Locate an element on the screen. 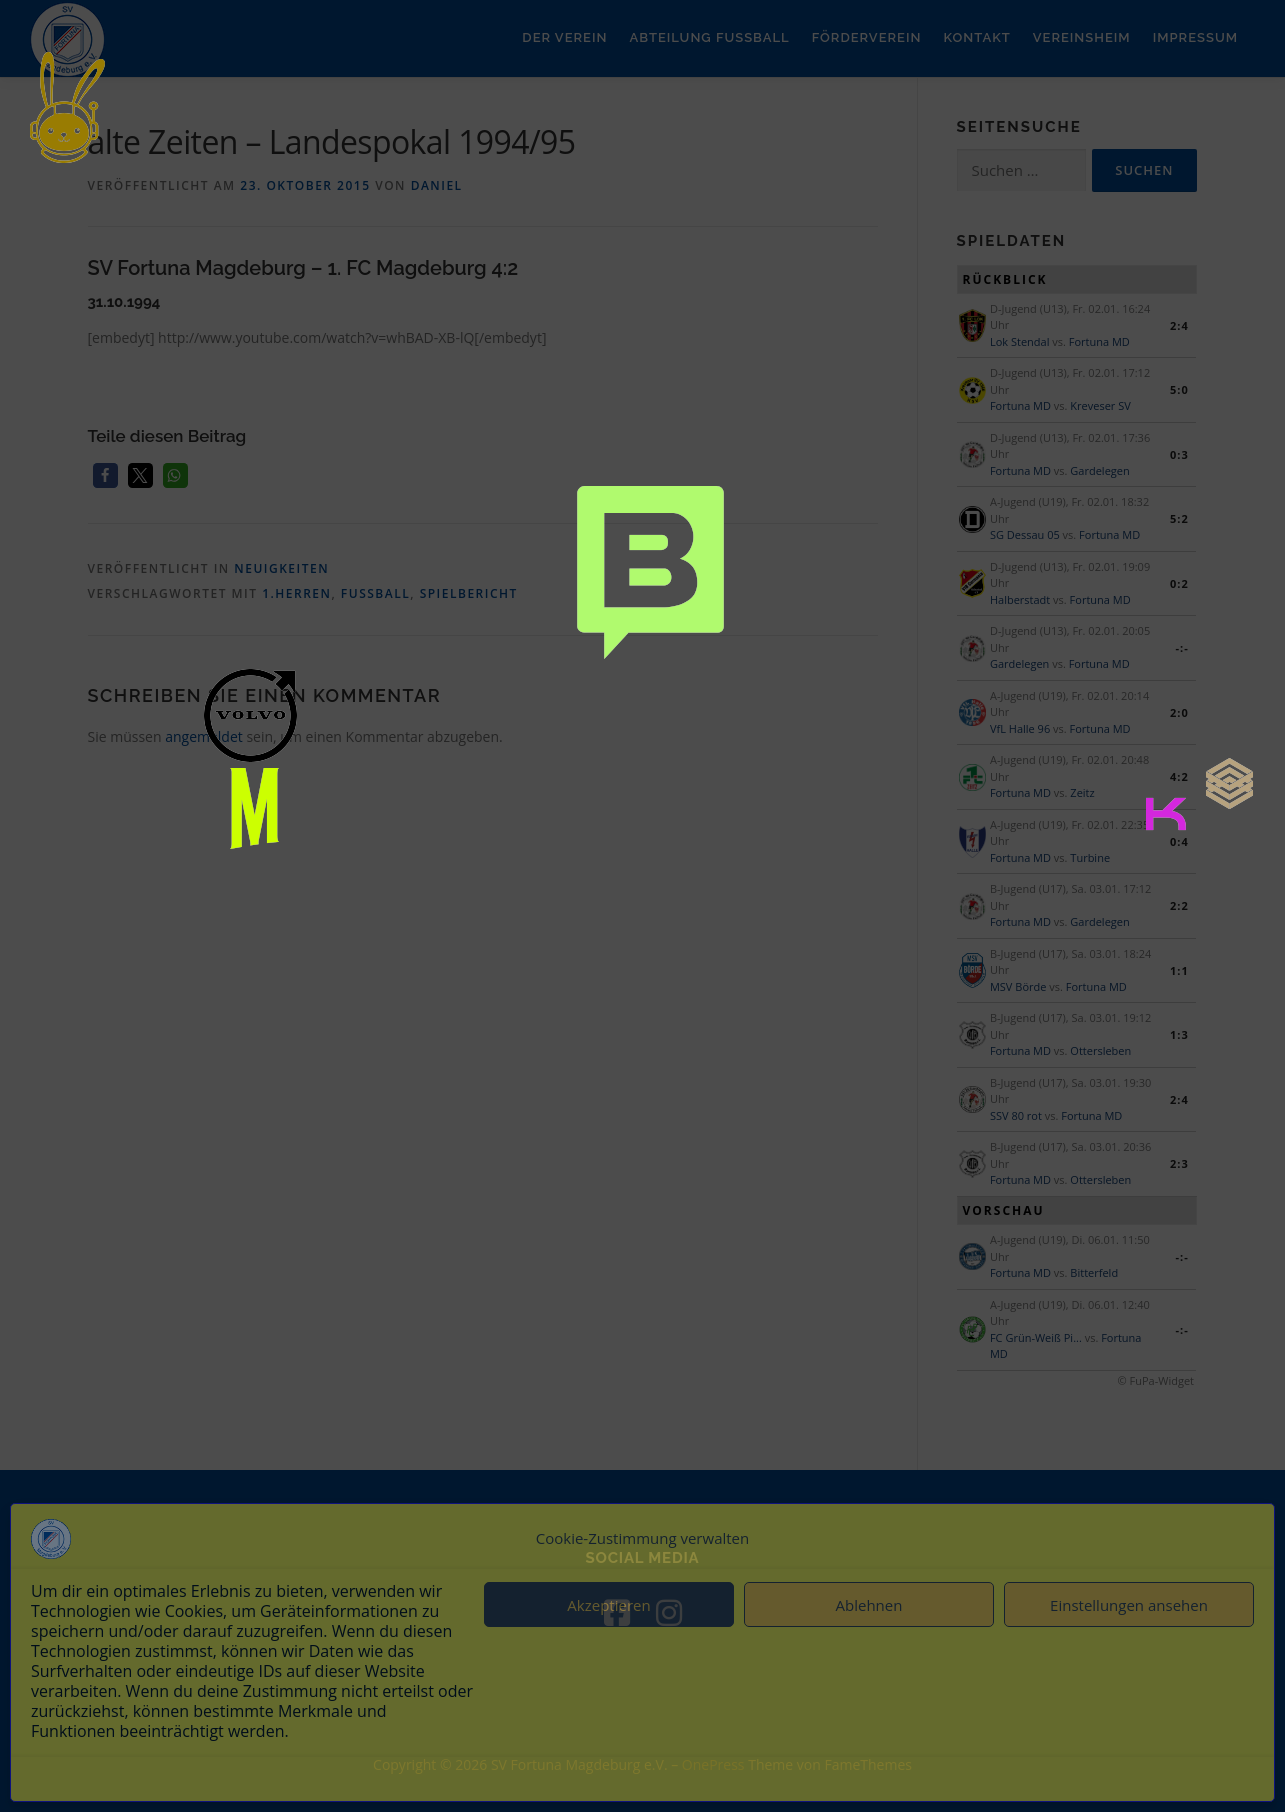 The image size is (1285, 1812). open storyblok content management system is located at coordinates (650, 572).